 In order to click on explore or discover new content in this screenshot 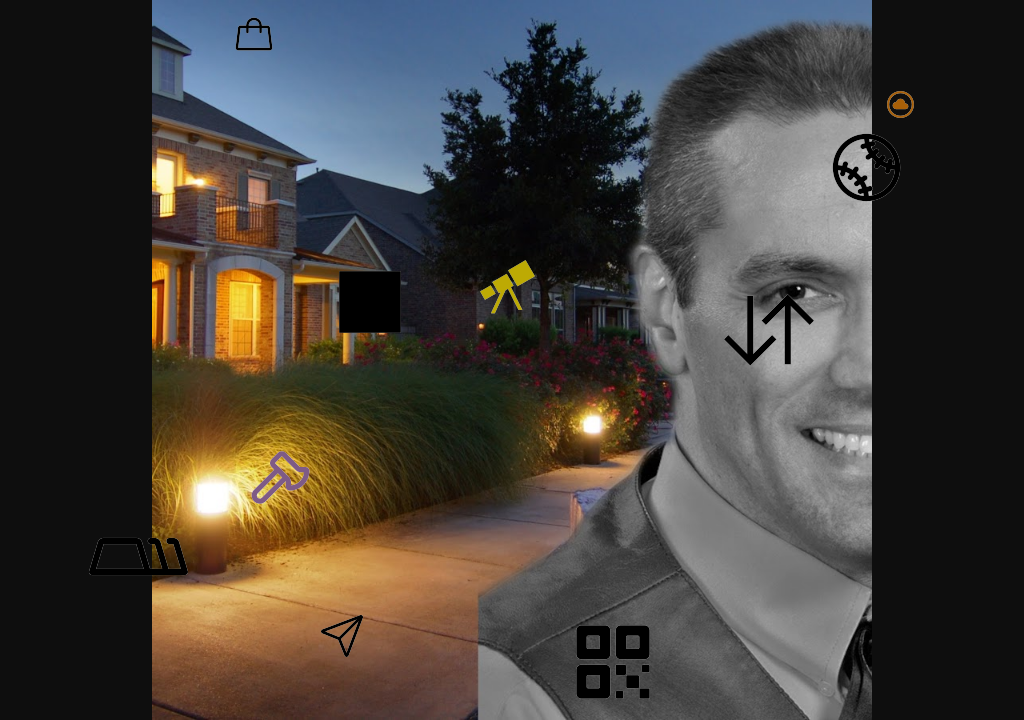, I will do `click(507, 287)`.